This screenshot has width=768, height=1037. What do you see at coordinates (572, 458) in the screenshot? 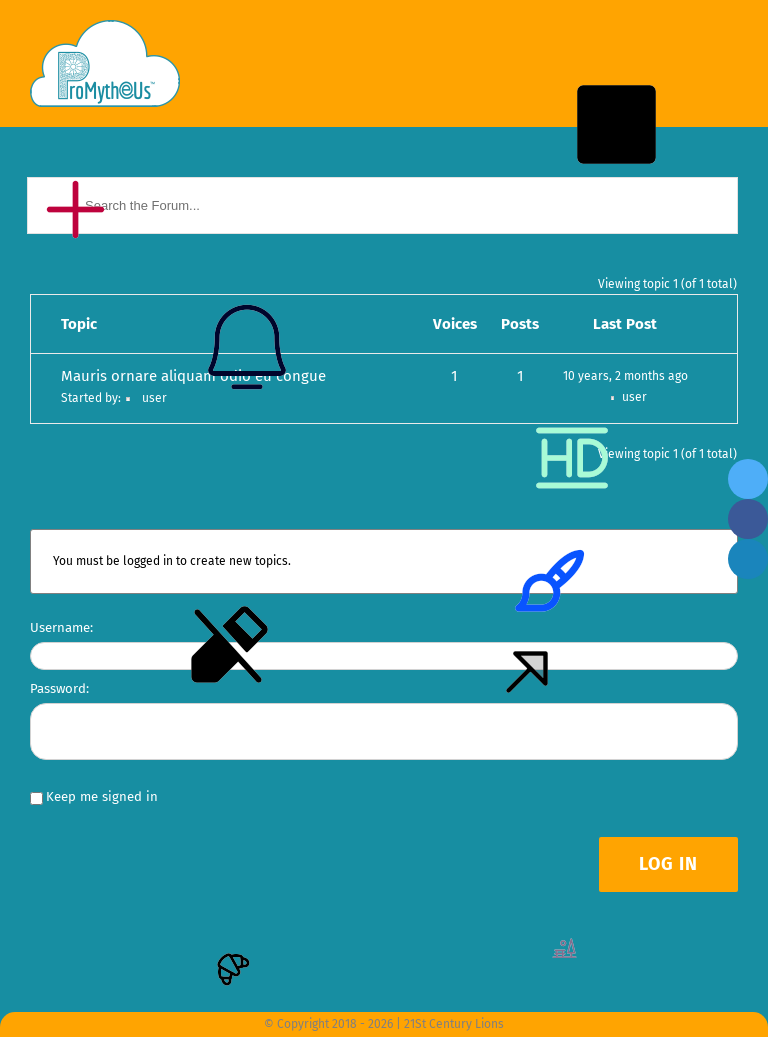
I see `indicates high-definition video quality` at bounding box center [572, 458].